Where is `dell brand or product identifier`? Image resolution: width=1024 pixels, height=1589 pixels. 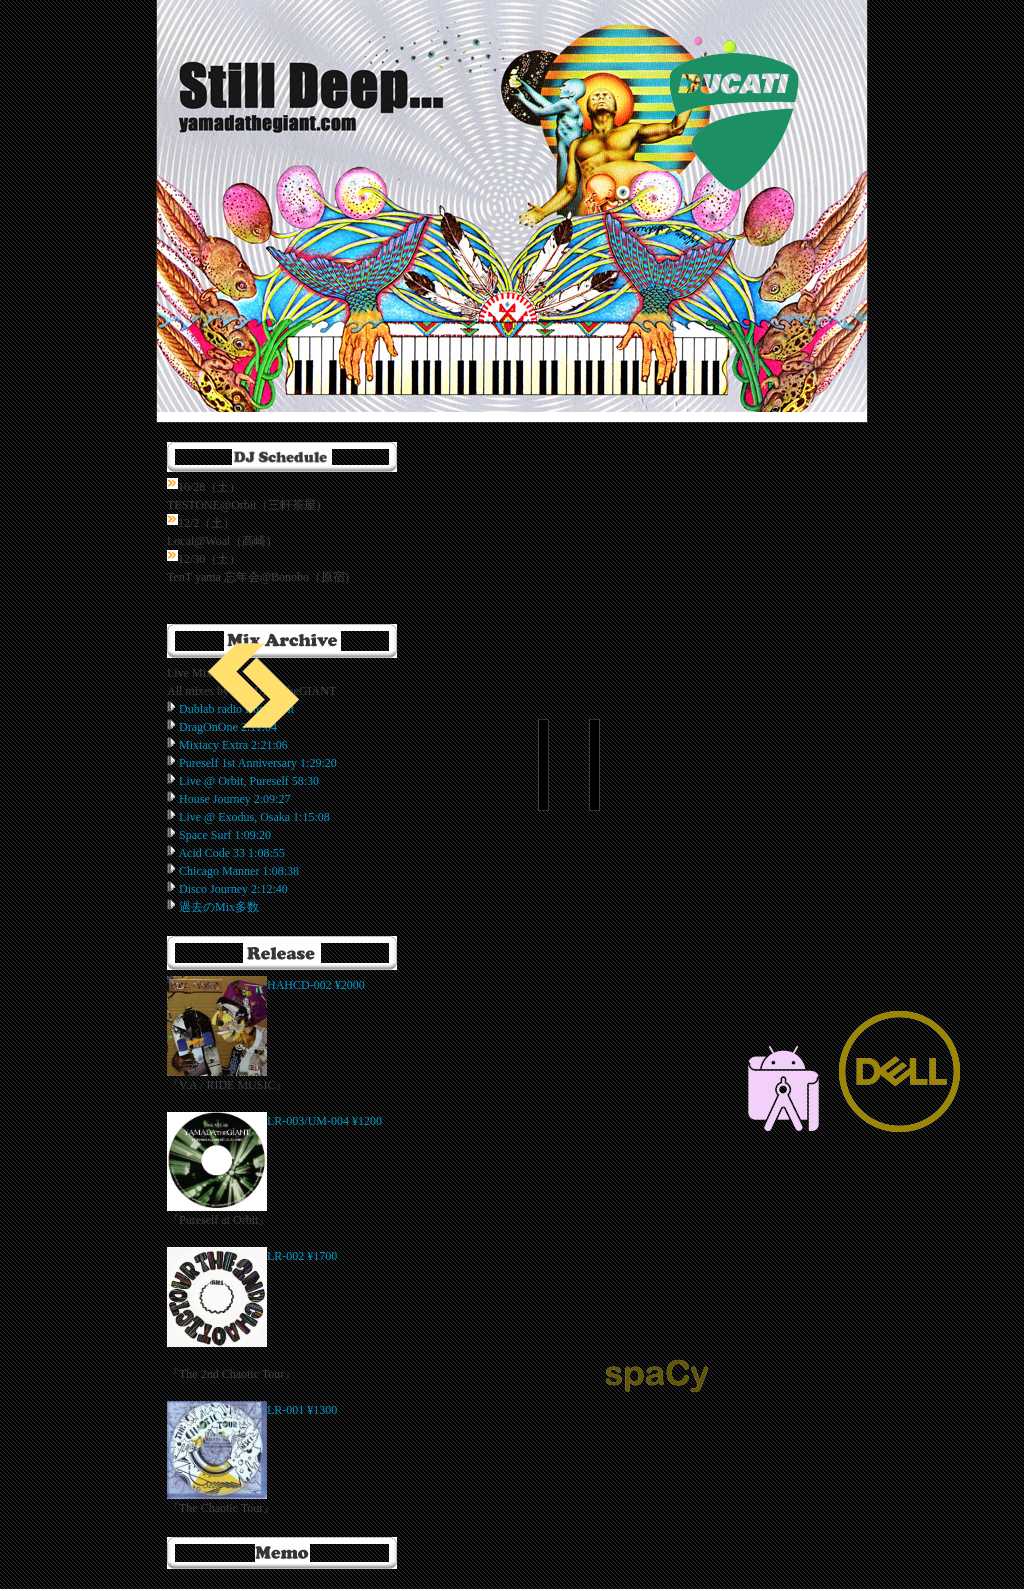 dell brand or product identifier is located at coordinates (899, 1071).